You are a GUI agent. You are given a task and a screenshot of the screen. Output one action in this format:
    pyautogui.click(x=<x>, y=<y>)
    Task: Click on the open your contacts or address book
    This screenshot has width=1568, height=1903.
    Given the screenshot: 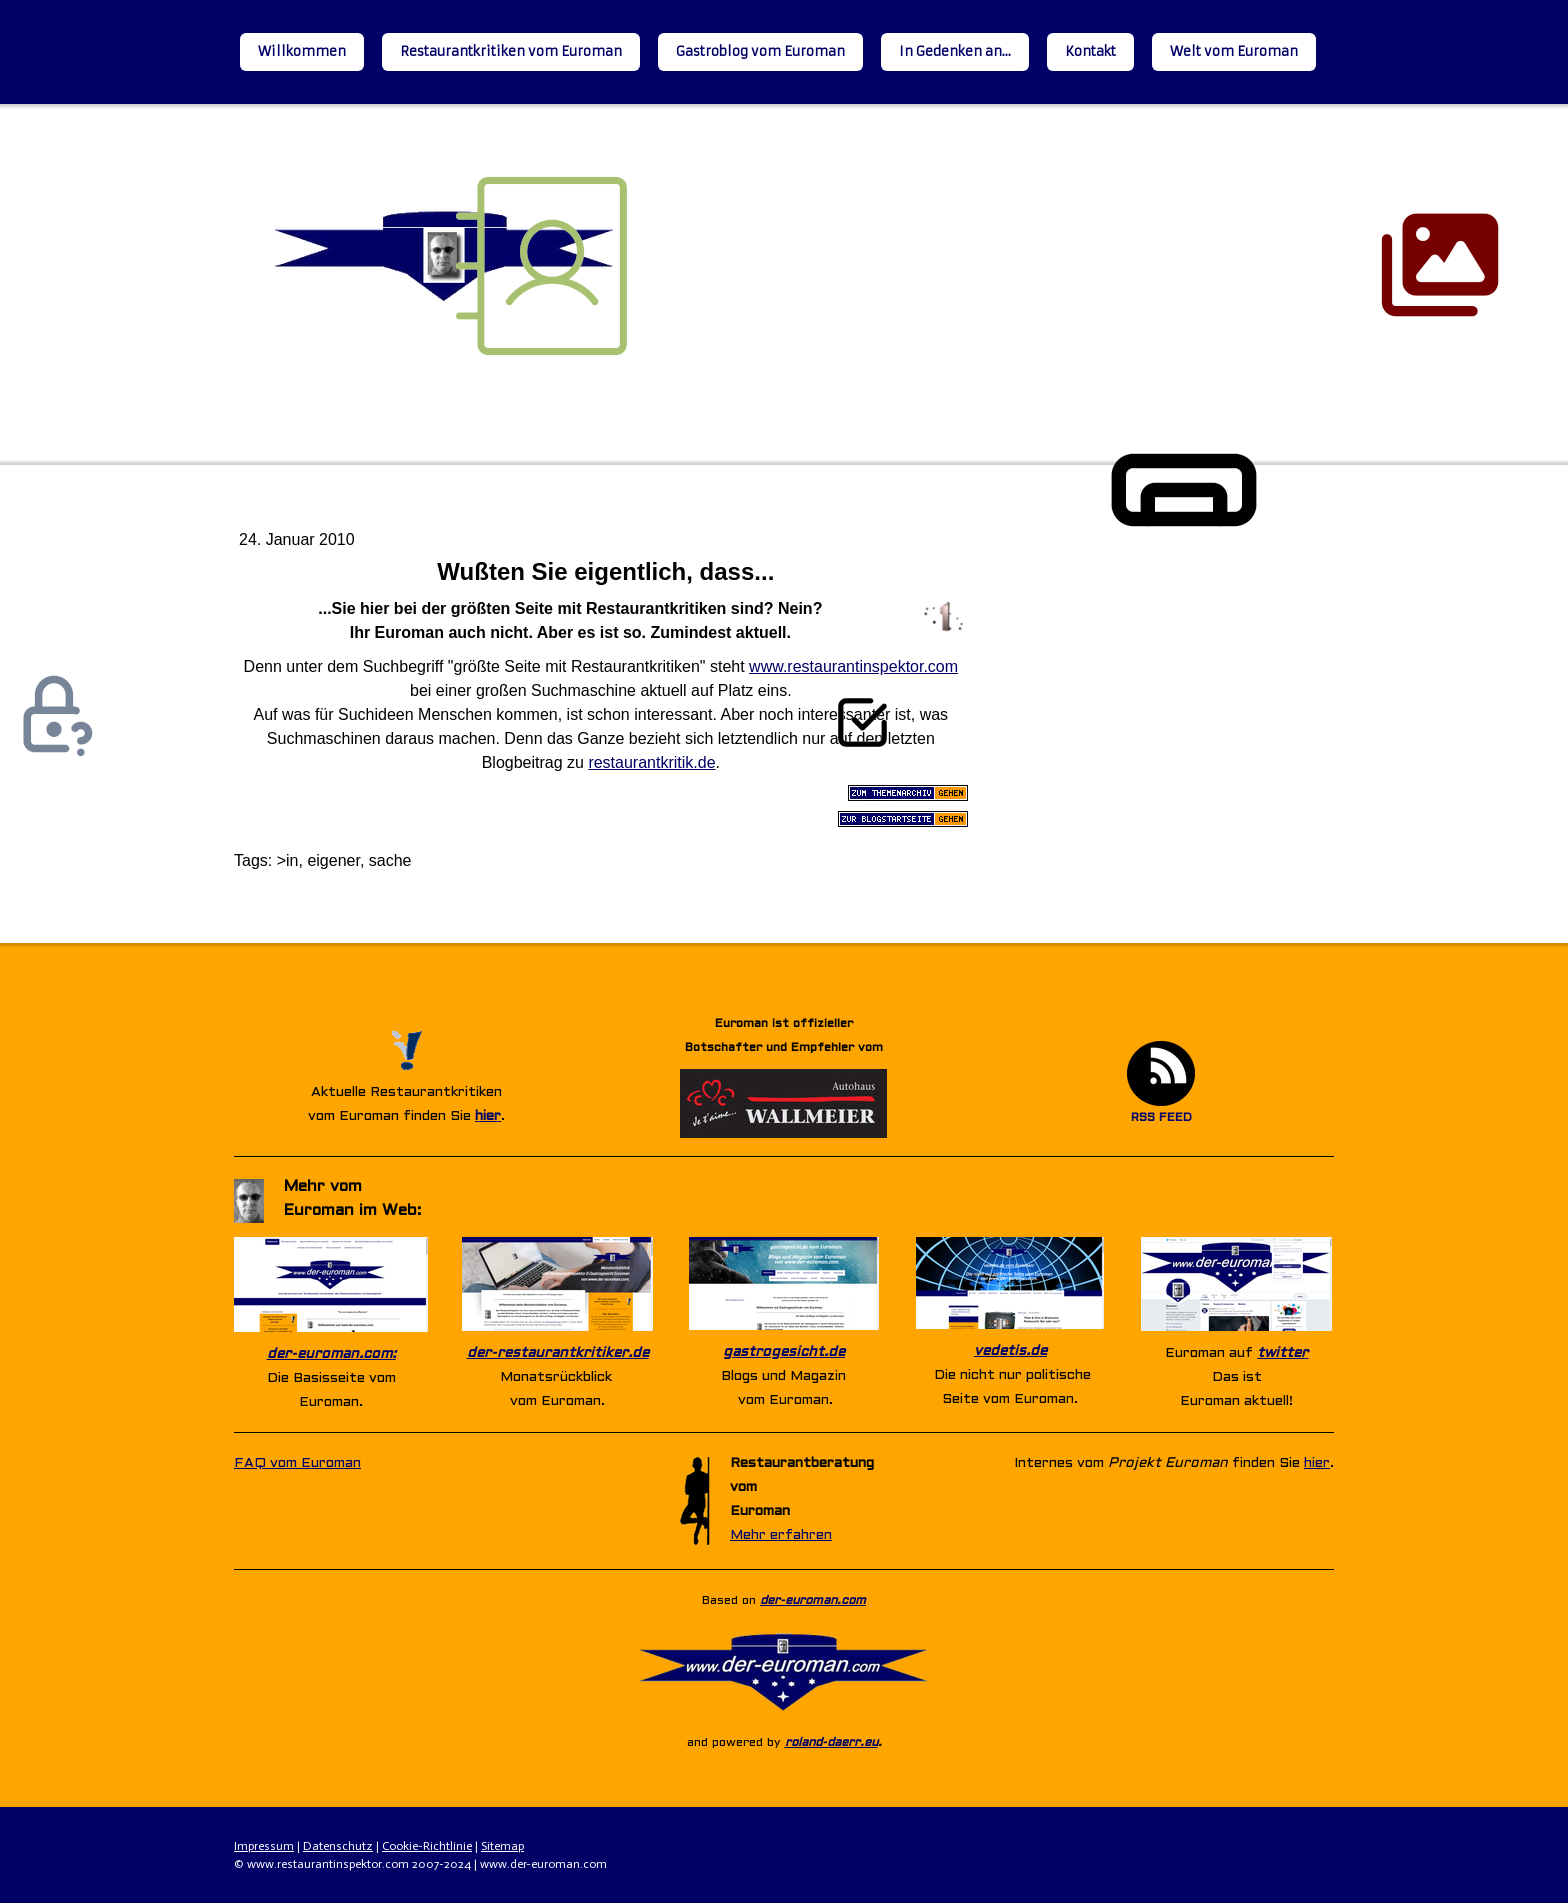 What is the action you would take?
    pyautogui.click(x=545, y=266)
    